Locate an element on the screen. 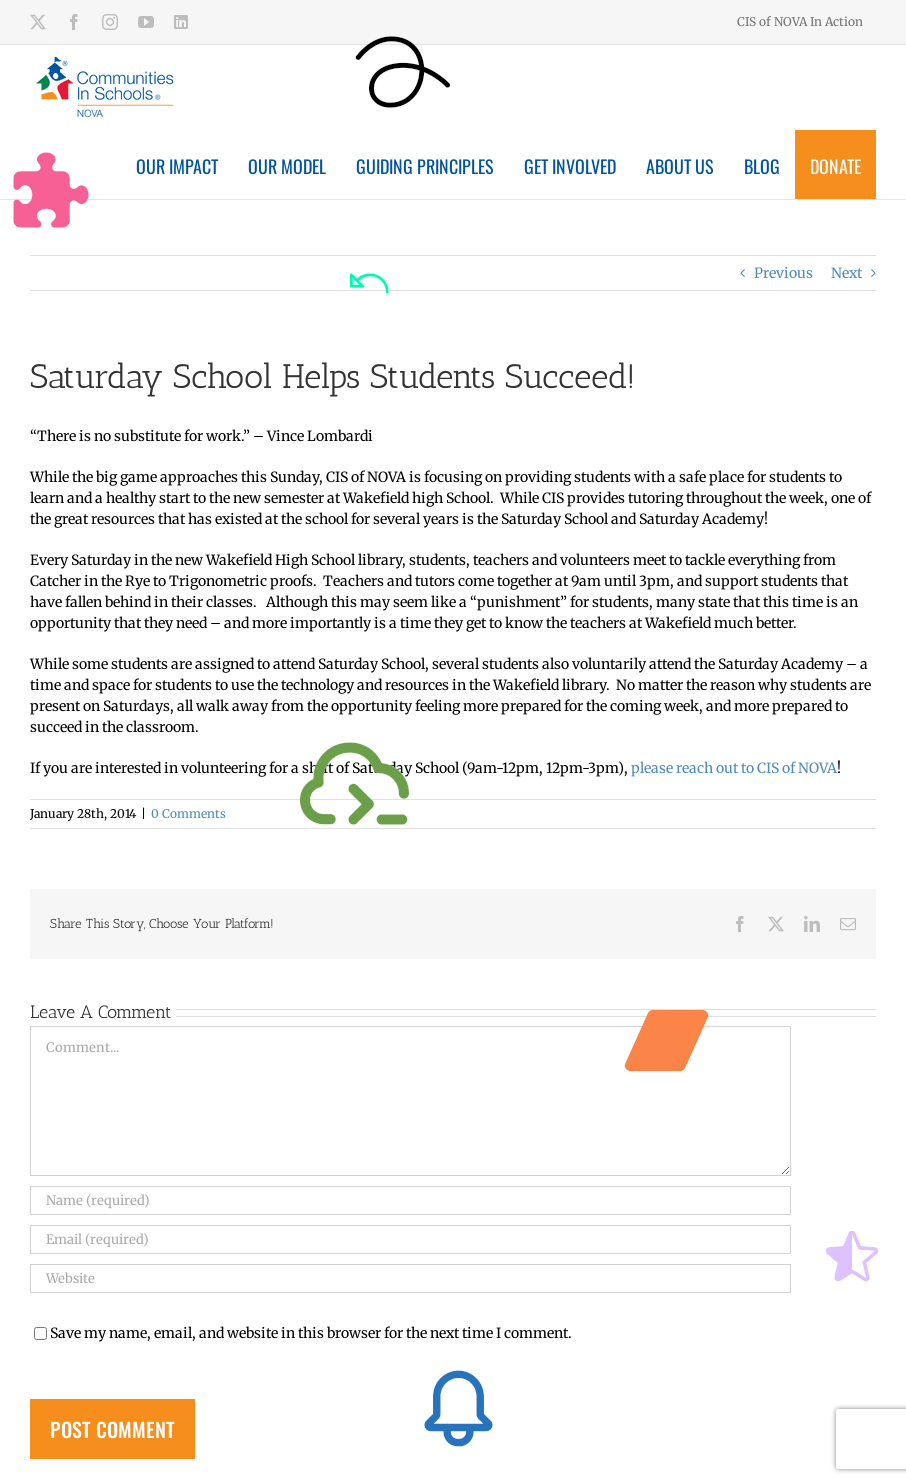 The width and height of the screenshot is (906, 1483). view notifications is located at coordinates (458, 1408).